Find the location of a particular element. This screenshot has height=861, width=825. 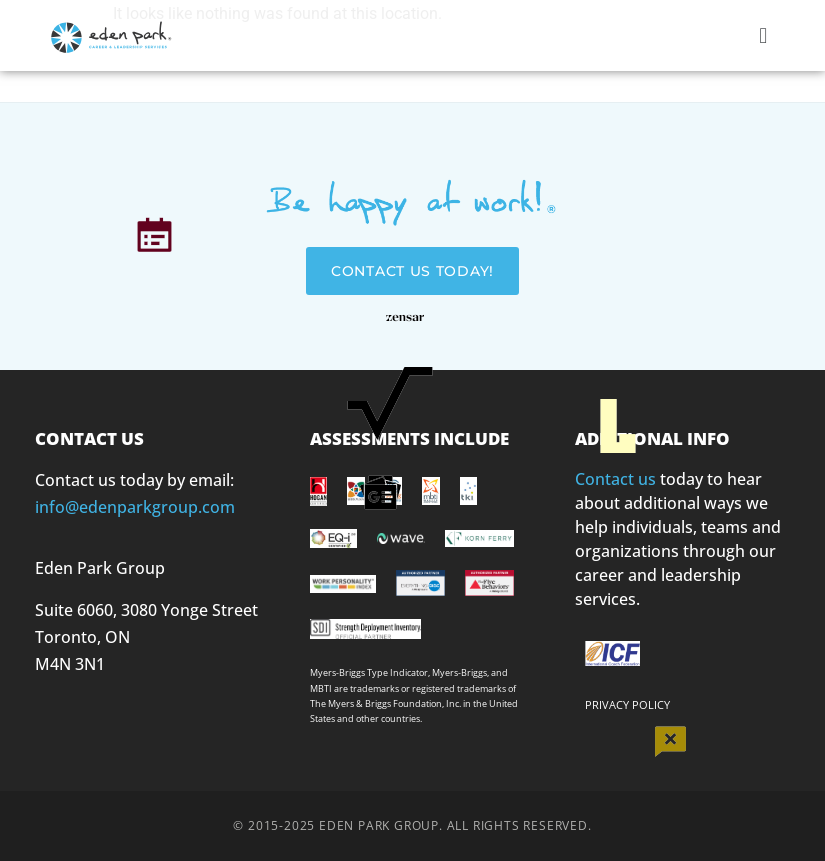

delete a conversation is located at coordinates (670, 740).